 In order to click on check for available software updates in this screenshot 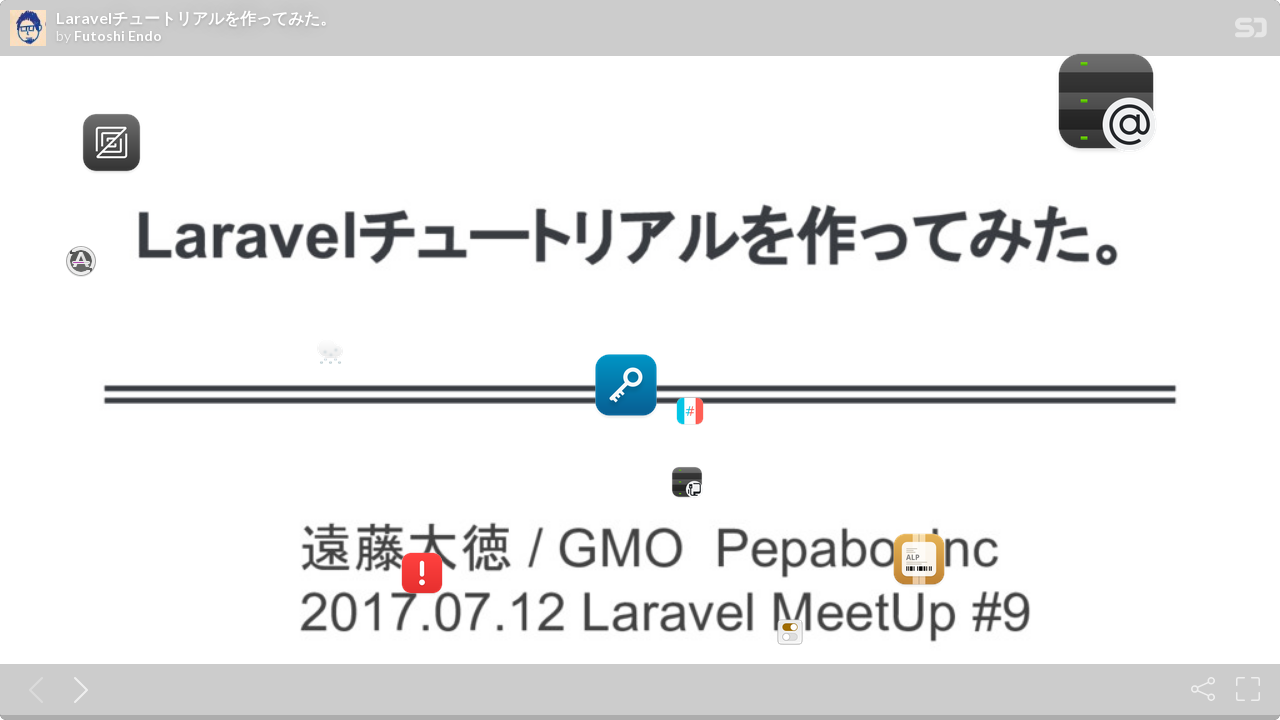, I will do `click(81, 261)`.